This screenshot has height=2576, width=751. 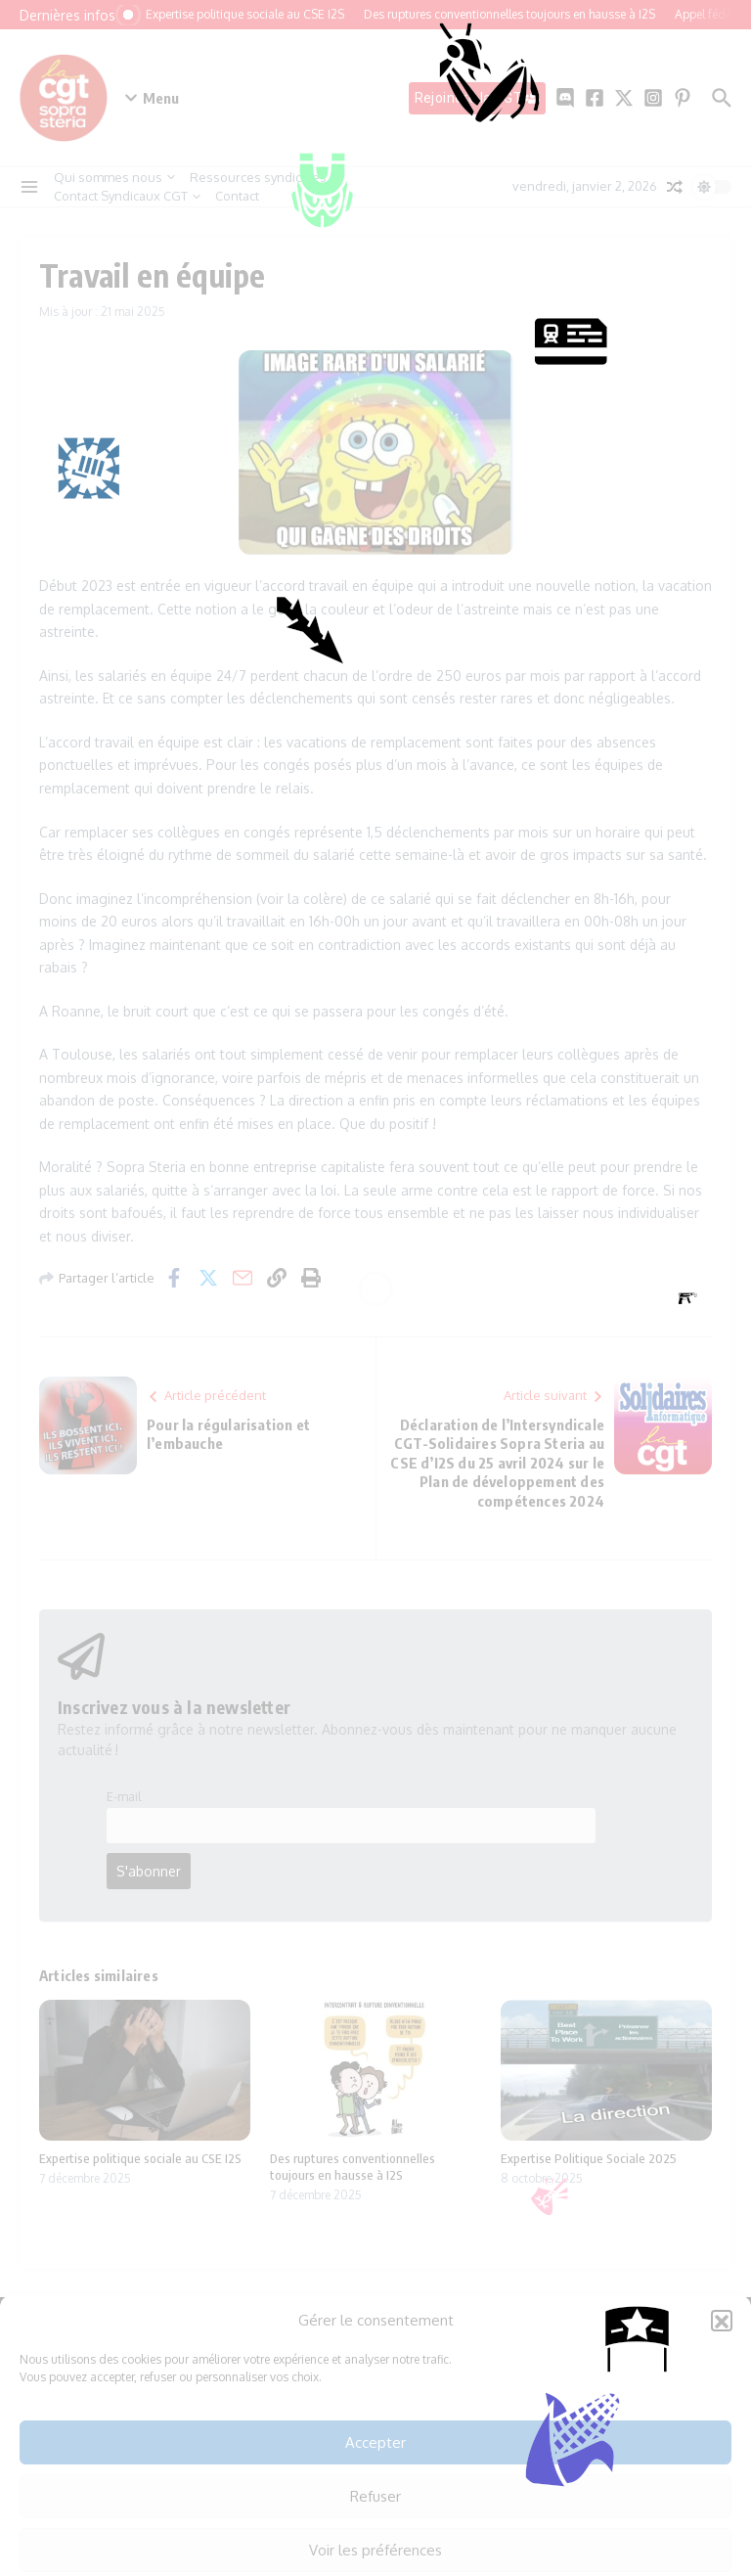 What do you see at coordinates (570, 341) in the screenshot?
I see `view your subway or transit pass` at bounding box center [570, 341].